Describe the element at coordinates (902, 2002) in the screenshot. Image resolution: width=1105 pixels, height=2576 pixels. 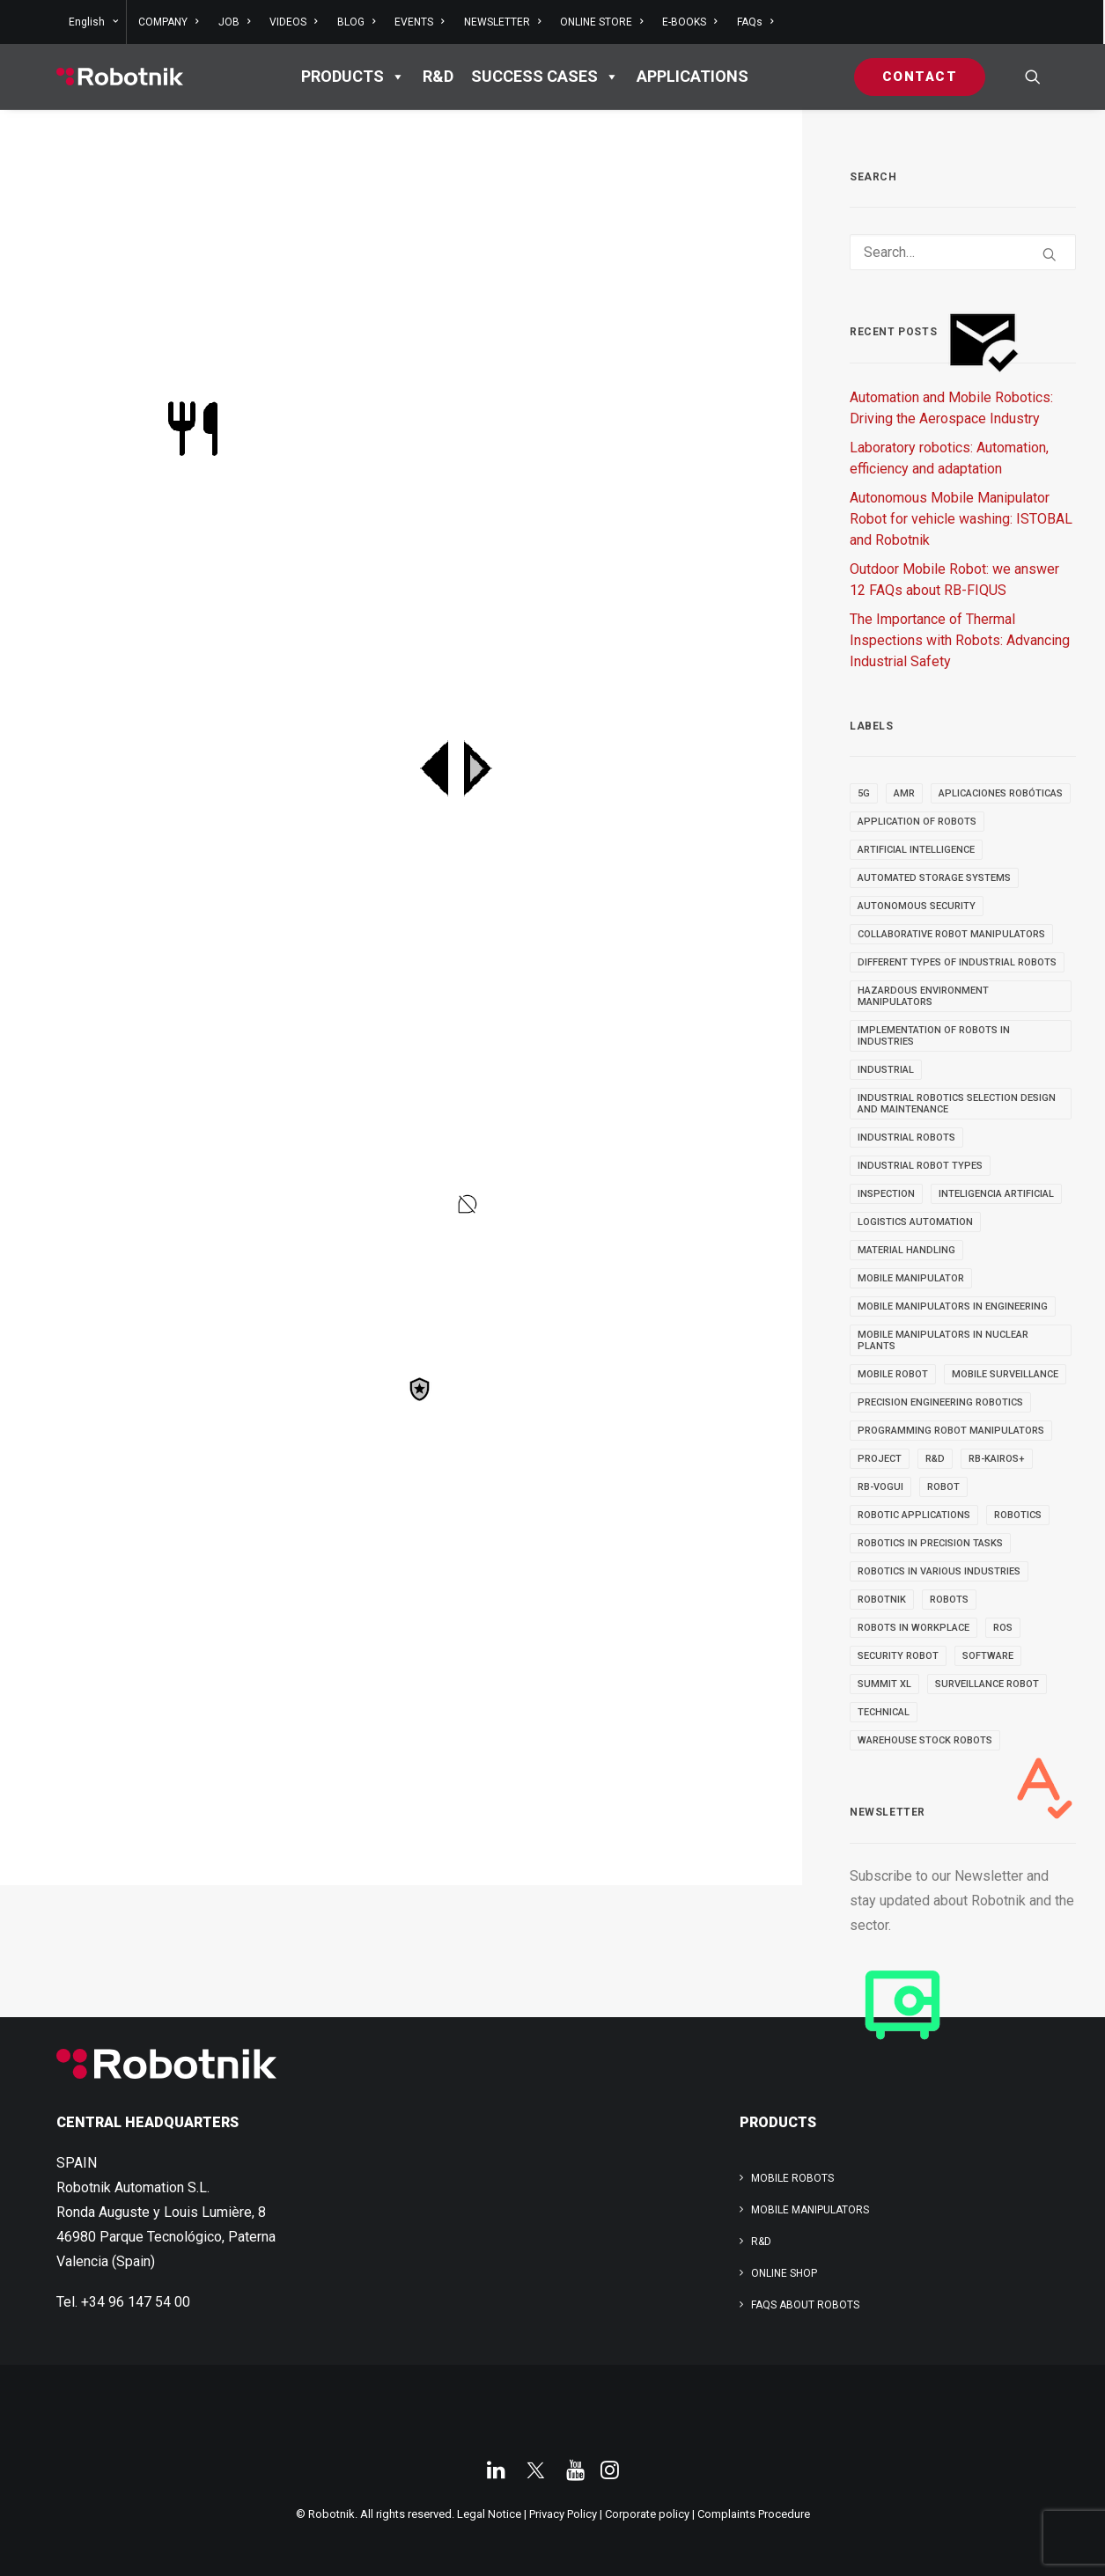
I see `access secure storage or vault` at that location.